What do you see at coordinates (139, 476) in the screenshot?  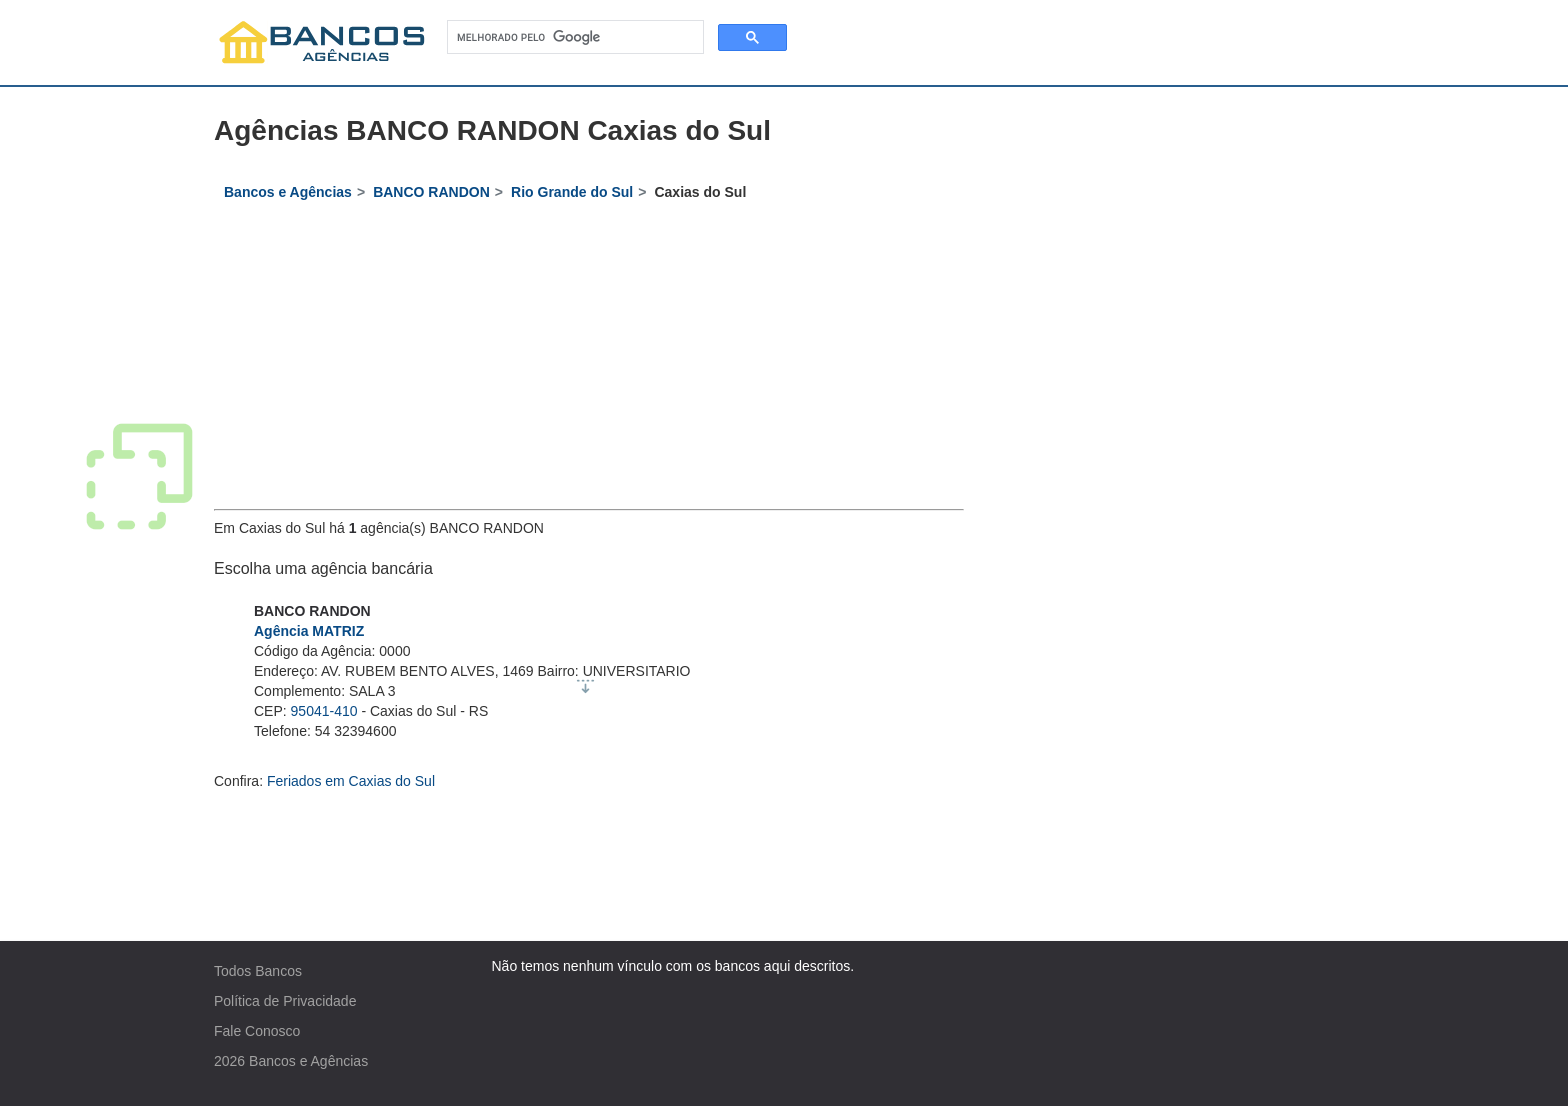 I see `bring selected layer to front` at bounding box center [139, 476].